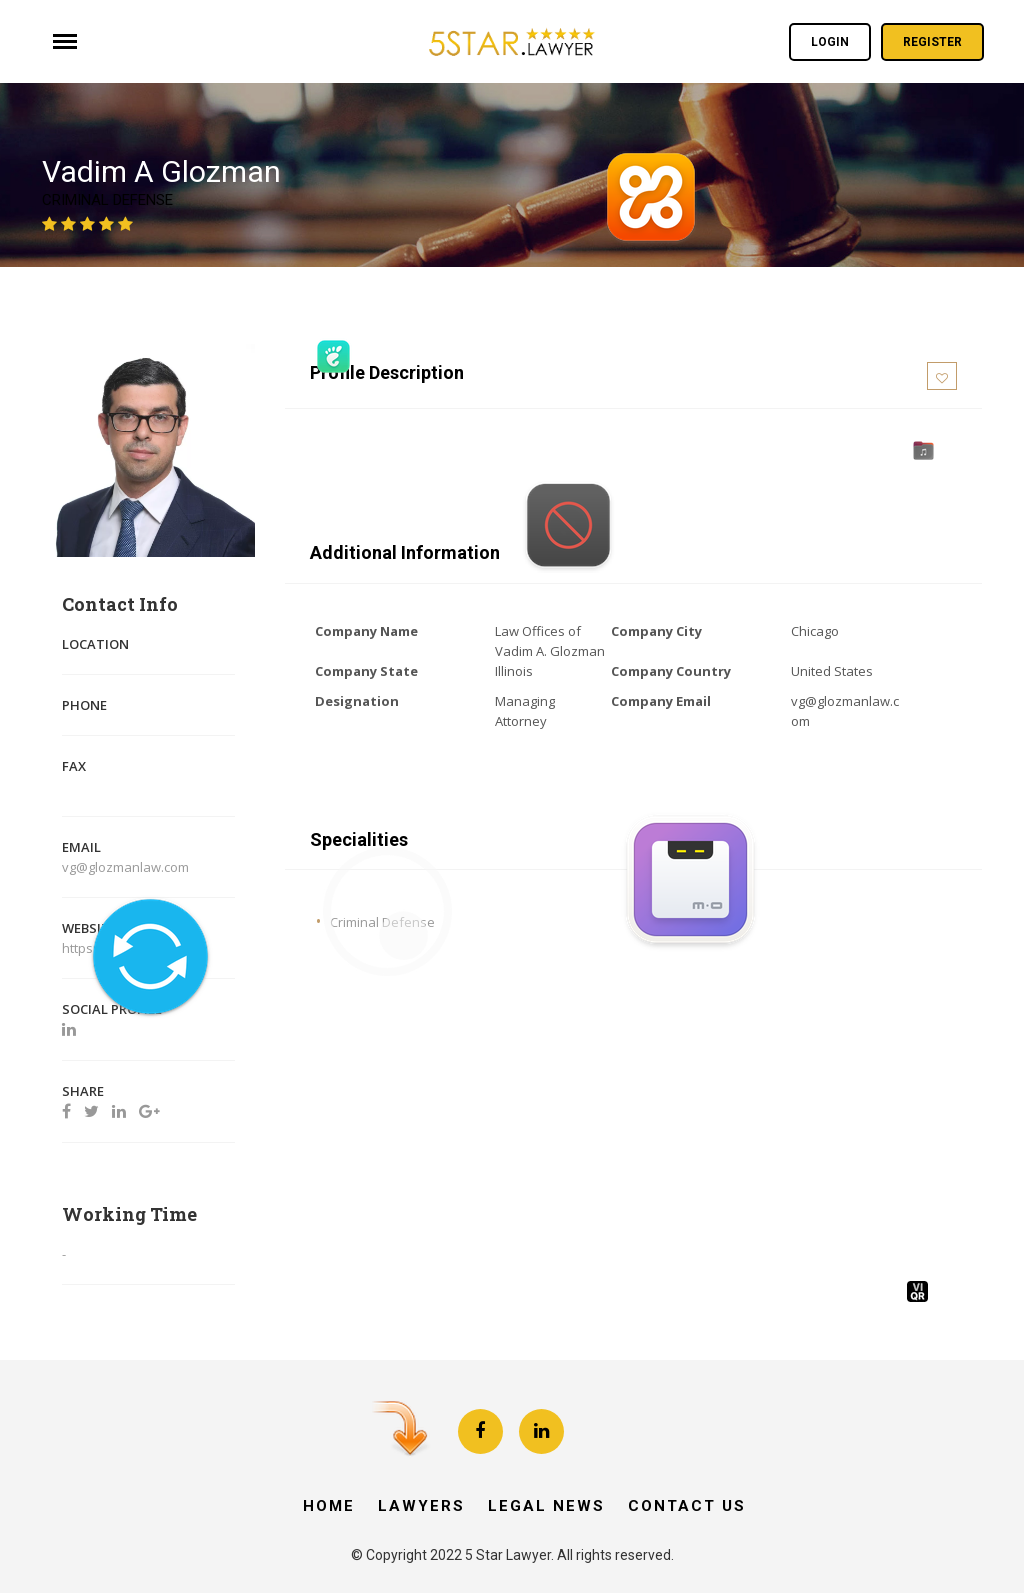 The height and width of the screenshot is (1593, 1024). Describe the element at coordinates (690, 879) in the screenshot. I see `open motrix download manager` at that location.